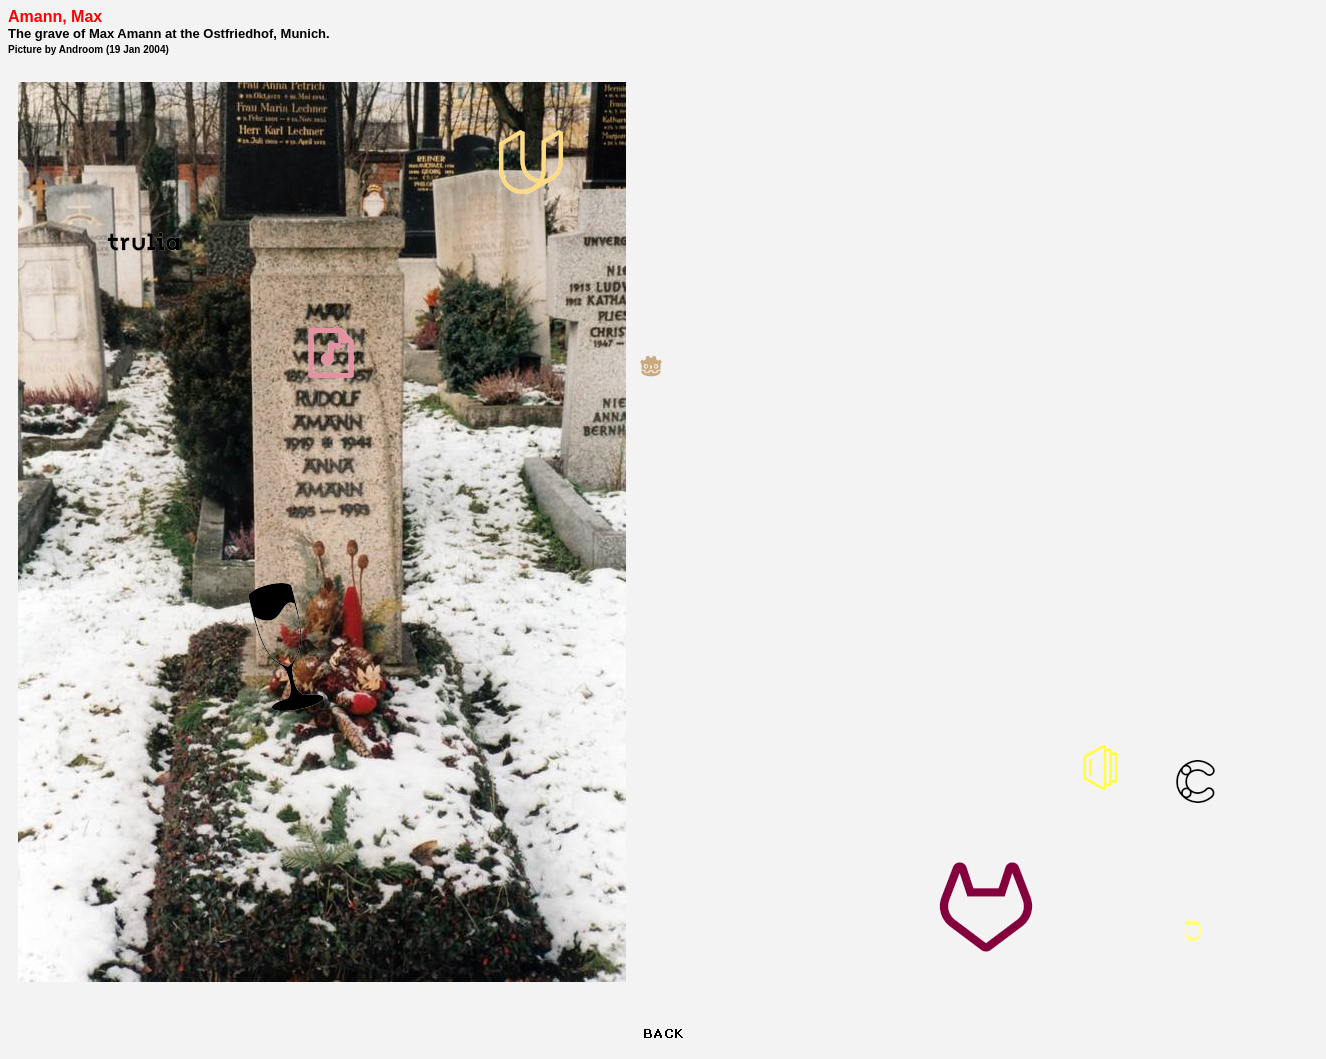 The image size is (1326, 1059). What do you see at coordinates (651, 366) in the screenshot?
I see `open godot engine application` at bounding box center [651, 366].